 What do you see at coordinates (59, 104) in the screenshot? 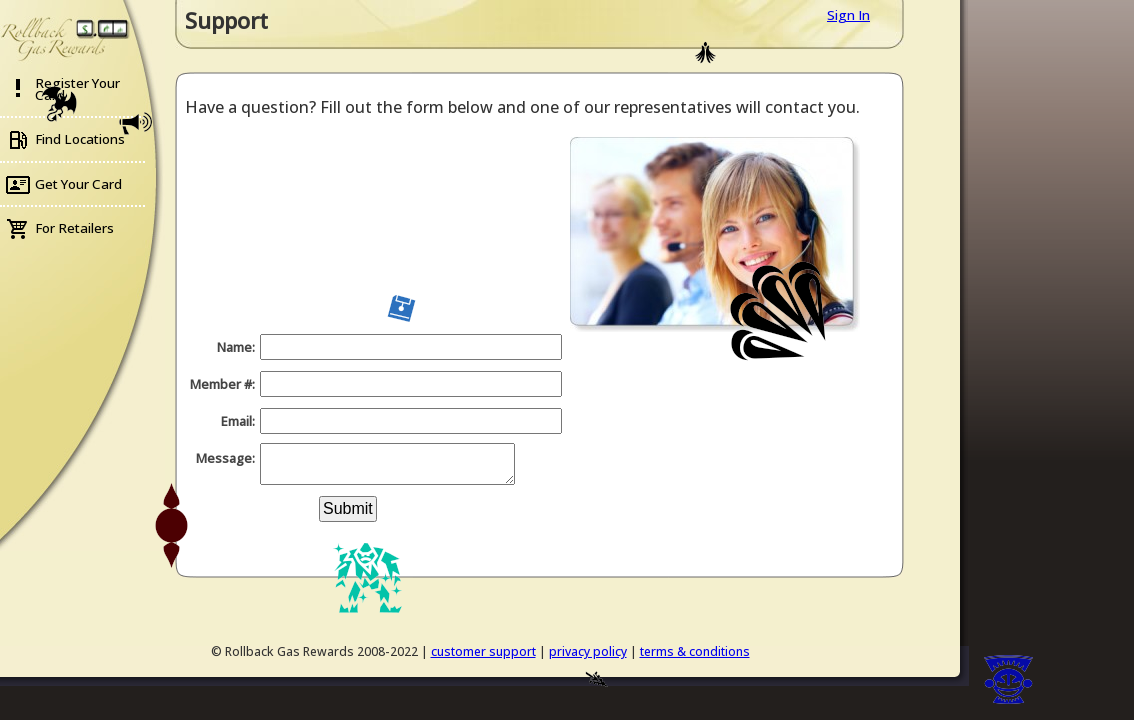
I see `select imp character or creature type` at bounding box center [59, 104].